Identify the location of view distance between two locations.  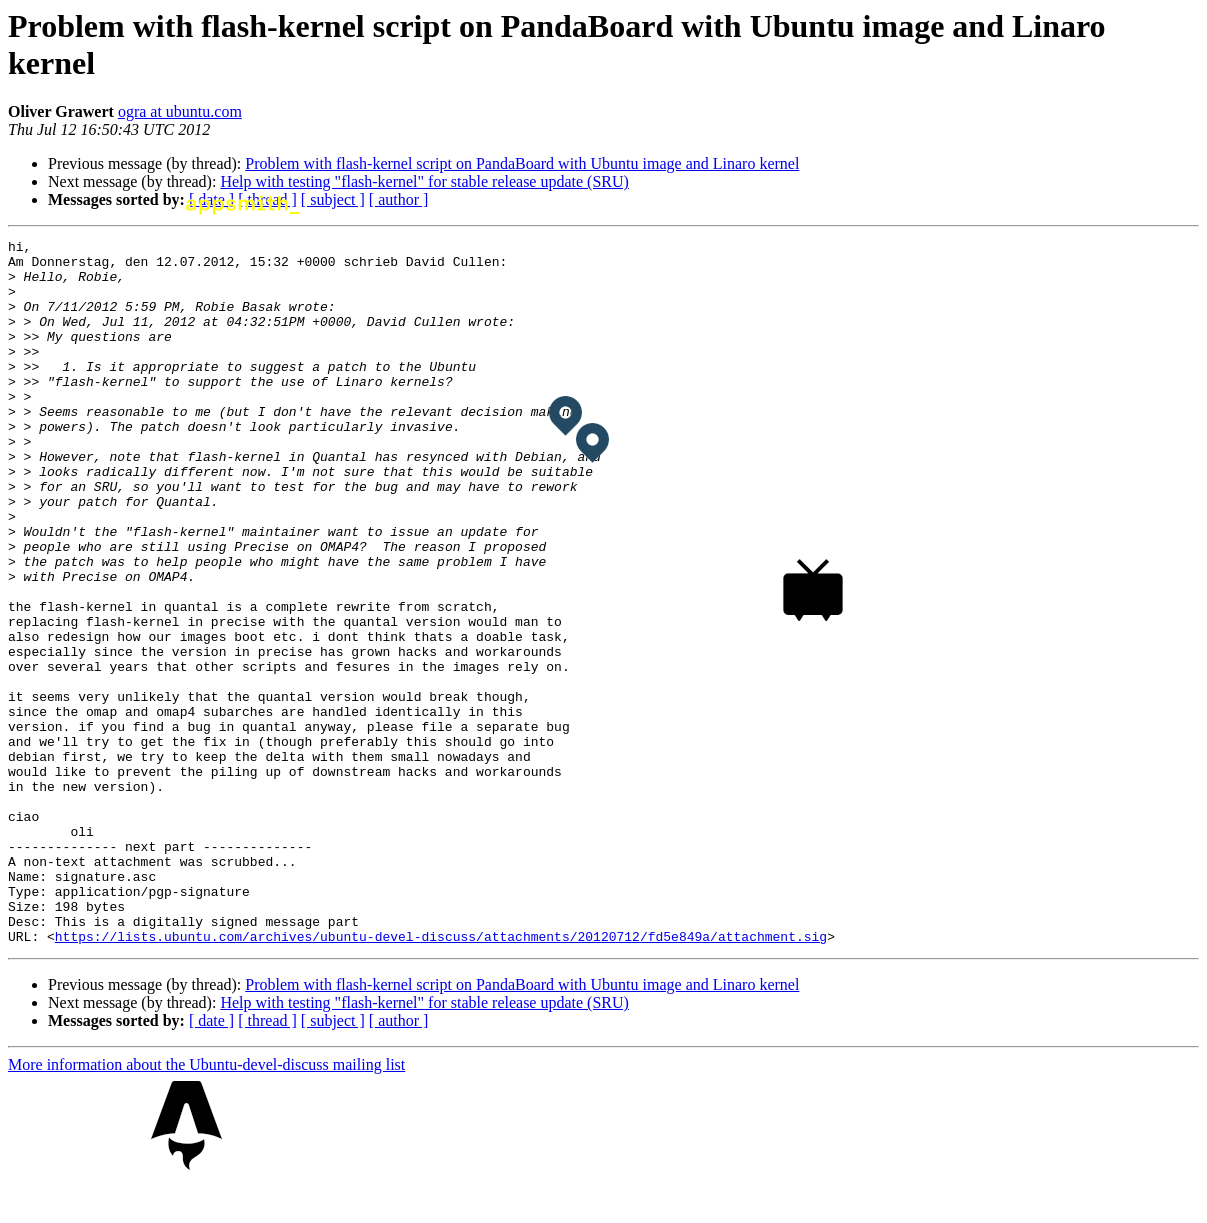
(579, 429).